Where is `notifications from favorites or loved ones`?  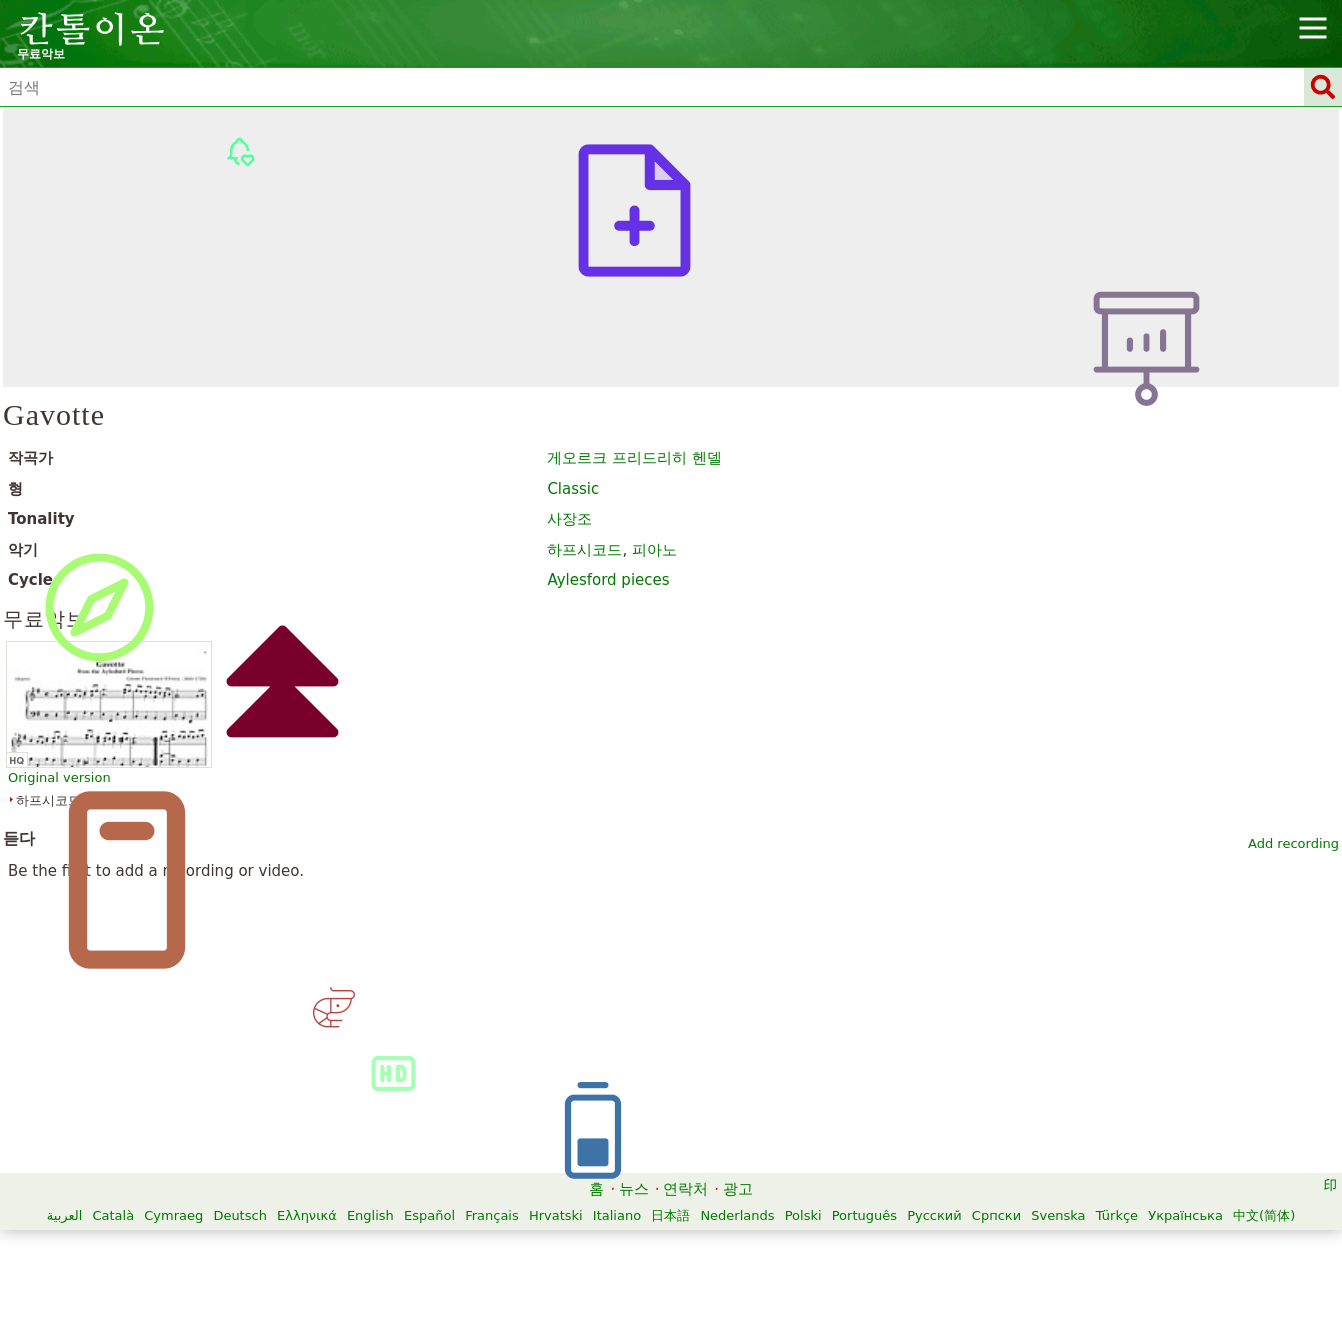 notifications from favorites or loved ones is located at coordinates (239, 151).